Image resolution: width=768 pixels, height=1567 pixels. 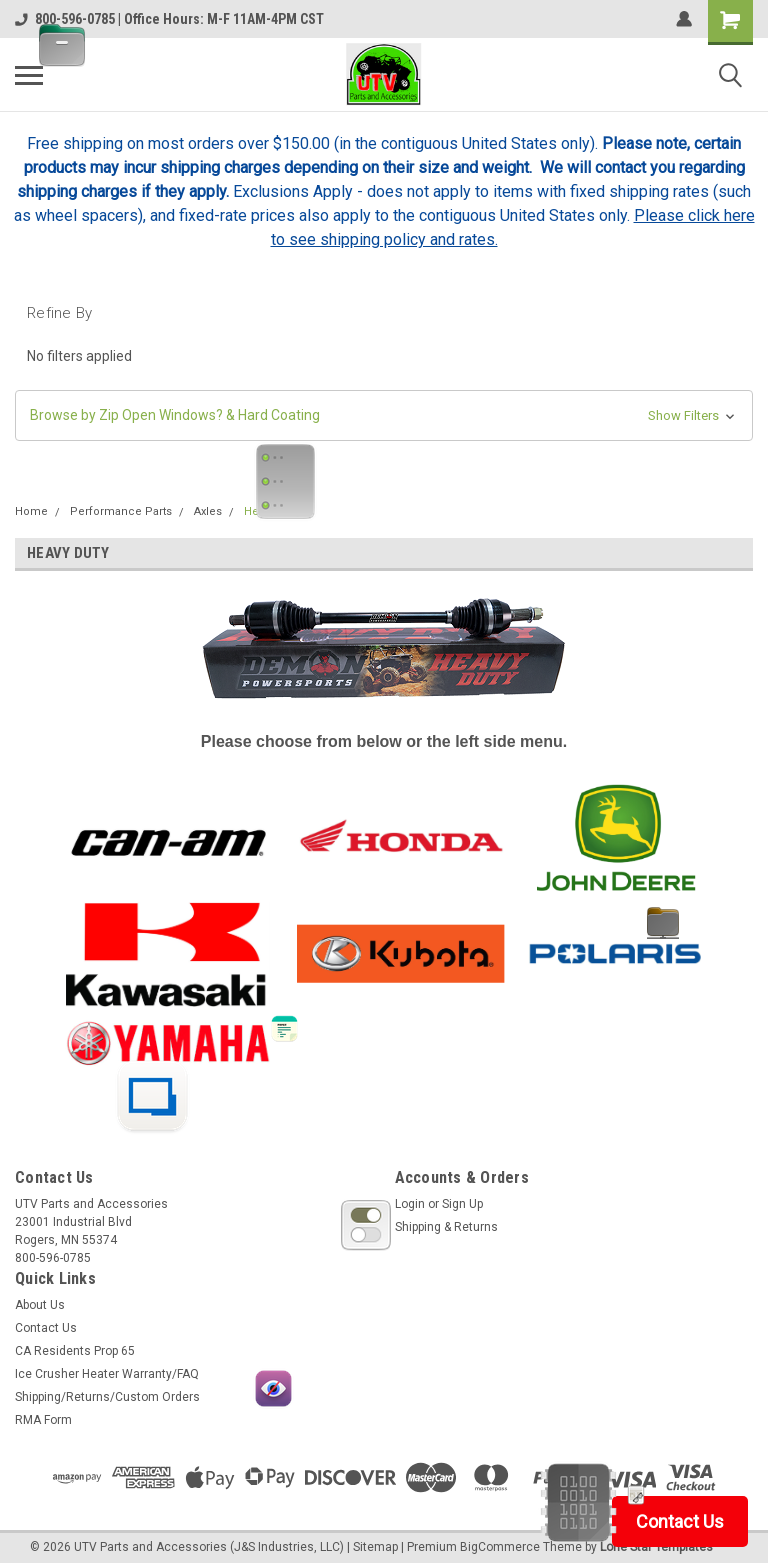 What do you see at coordinates (284, 1028) in the screenshot?
I see `open Paper note-taking app` at bounding box center [284, 1028].